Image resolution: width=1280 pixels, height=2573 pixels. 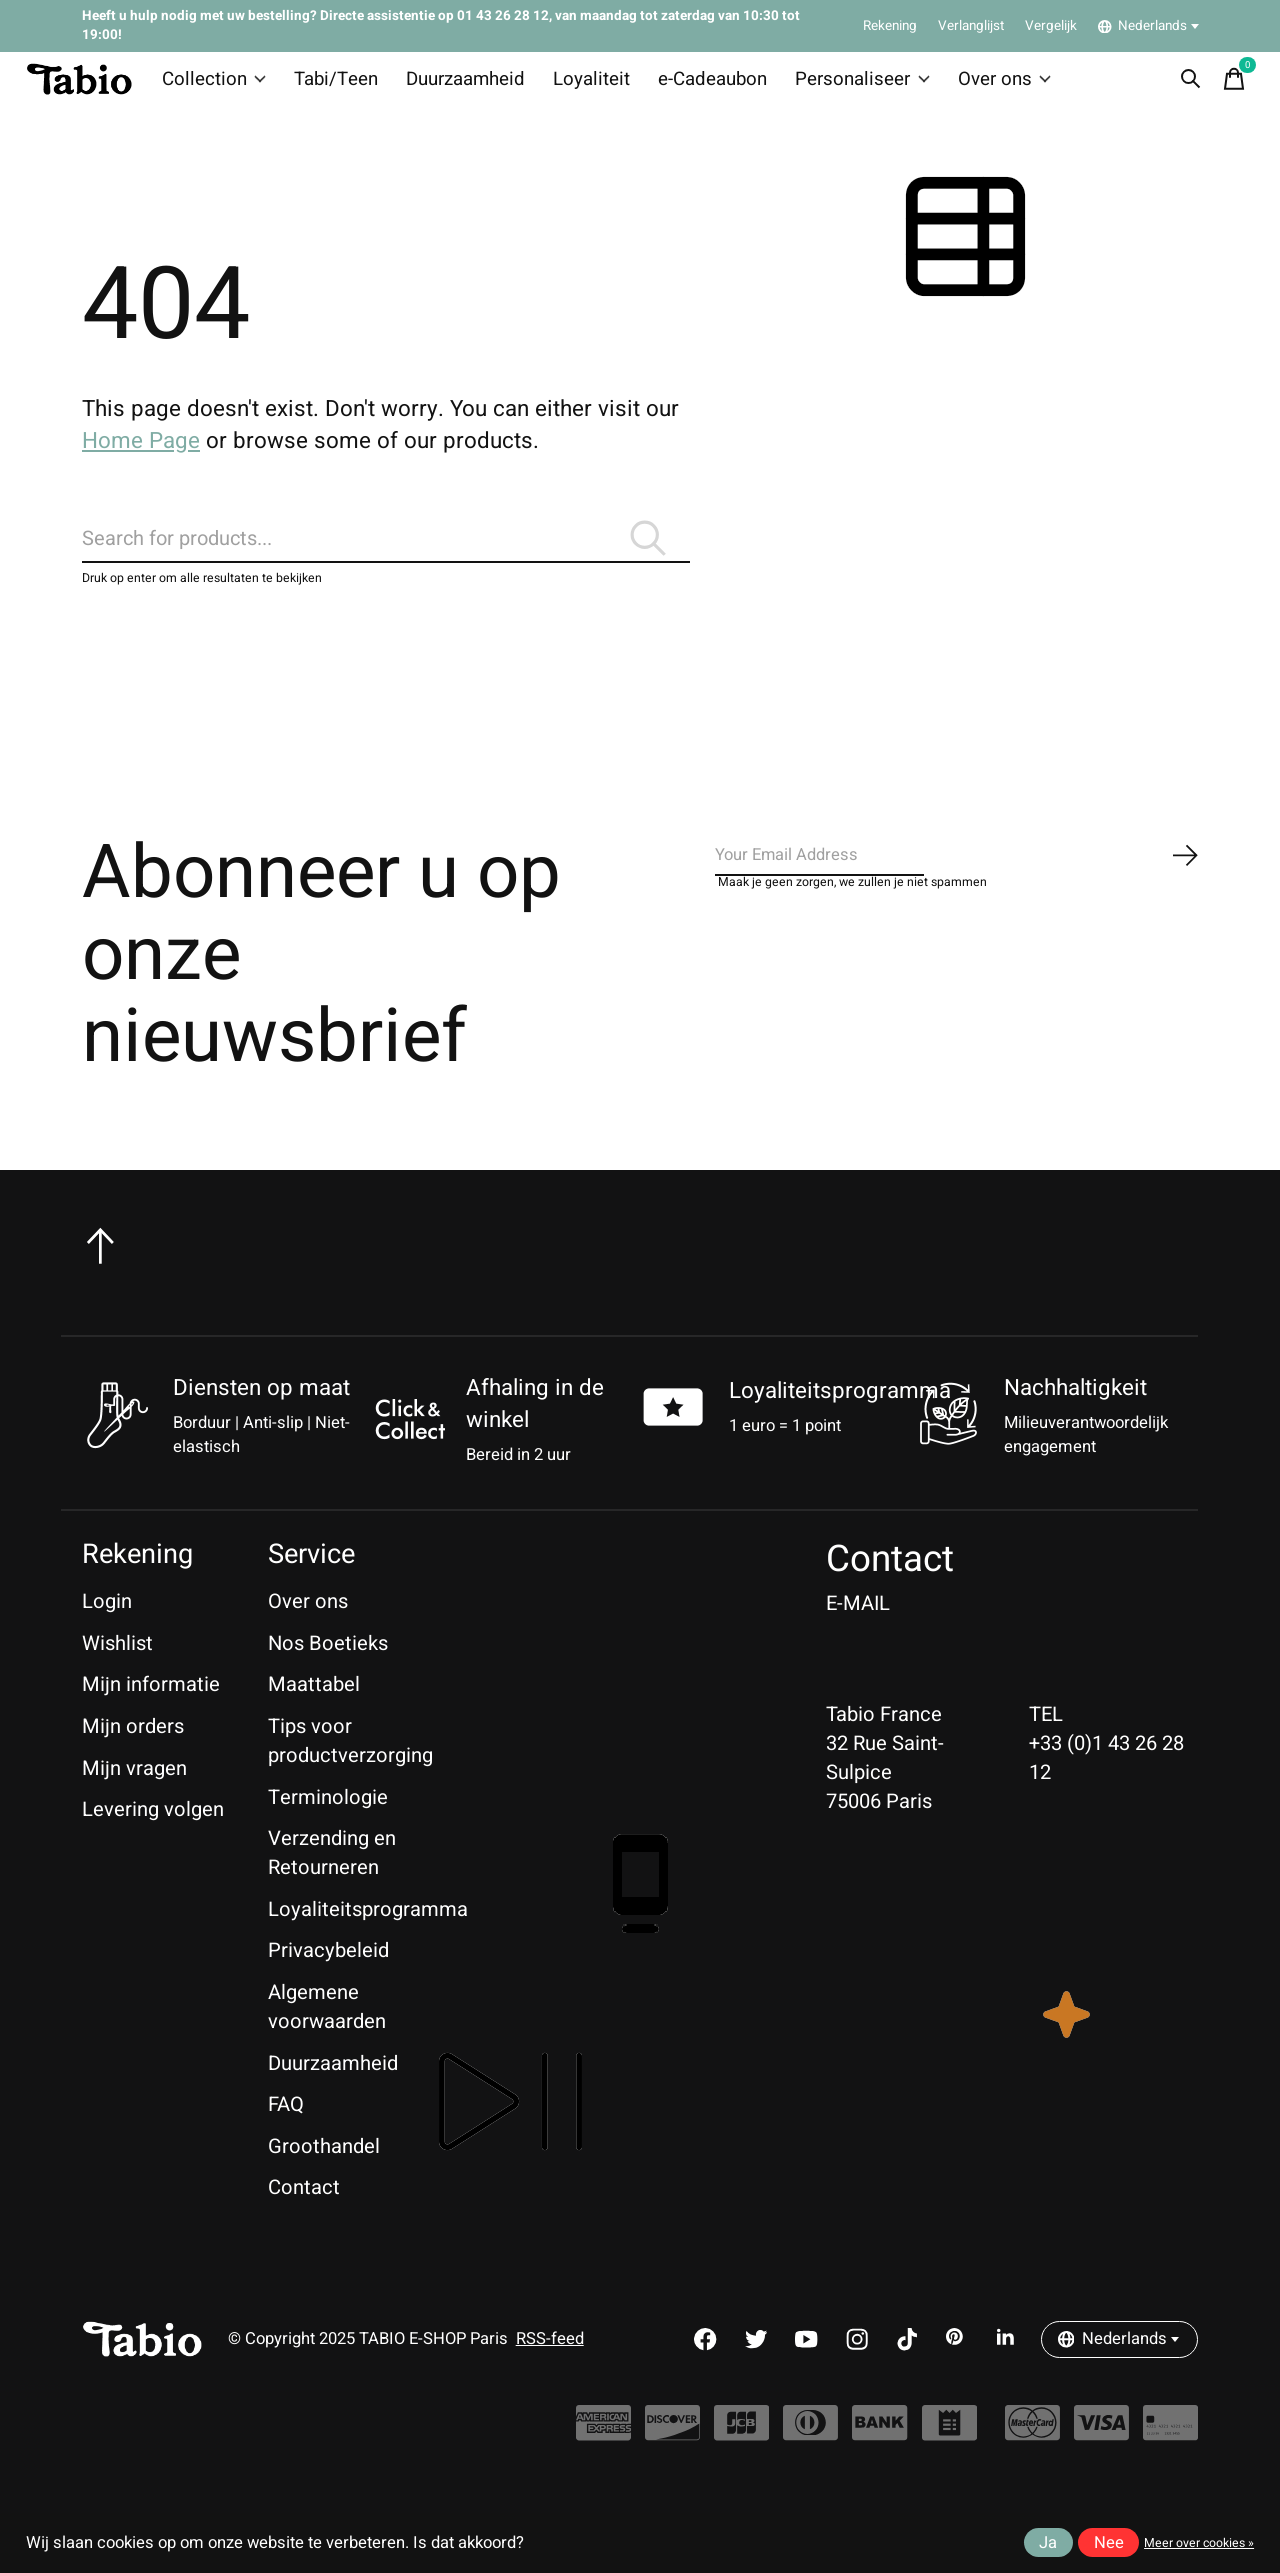 I want to click on toggle between play and pause states, so click(x=510, y=2101).